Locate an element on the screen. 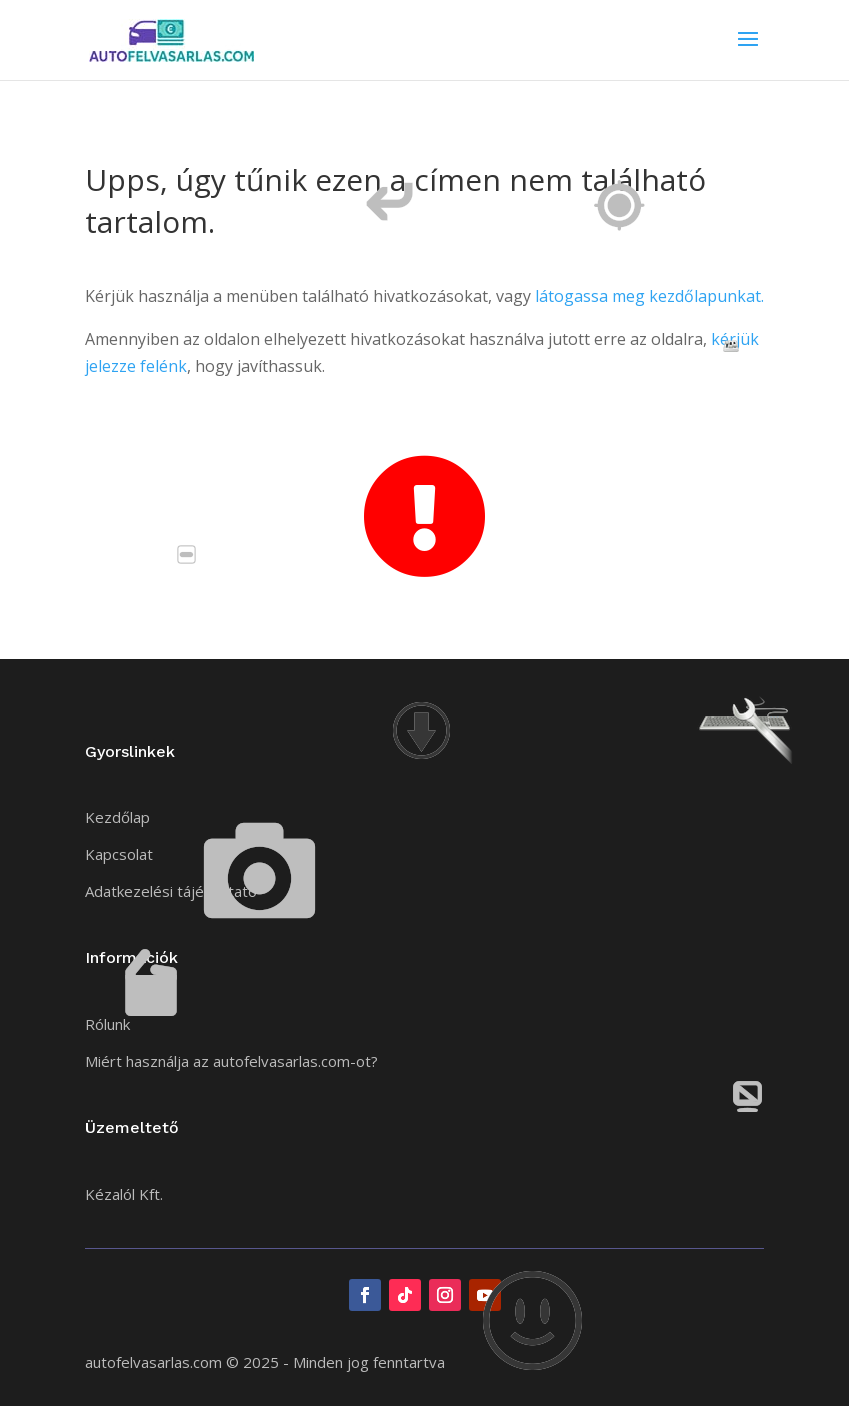 The height and width of the screenshot is (1406, 849). install new software or application is located at coordinates (151, 975).